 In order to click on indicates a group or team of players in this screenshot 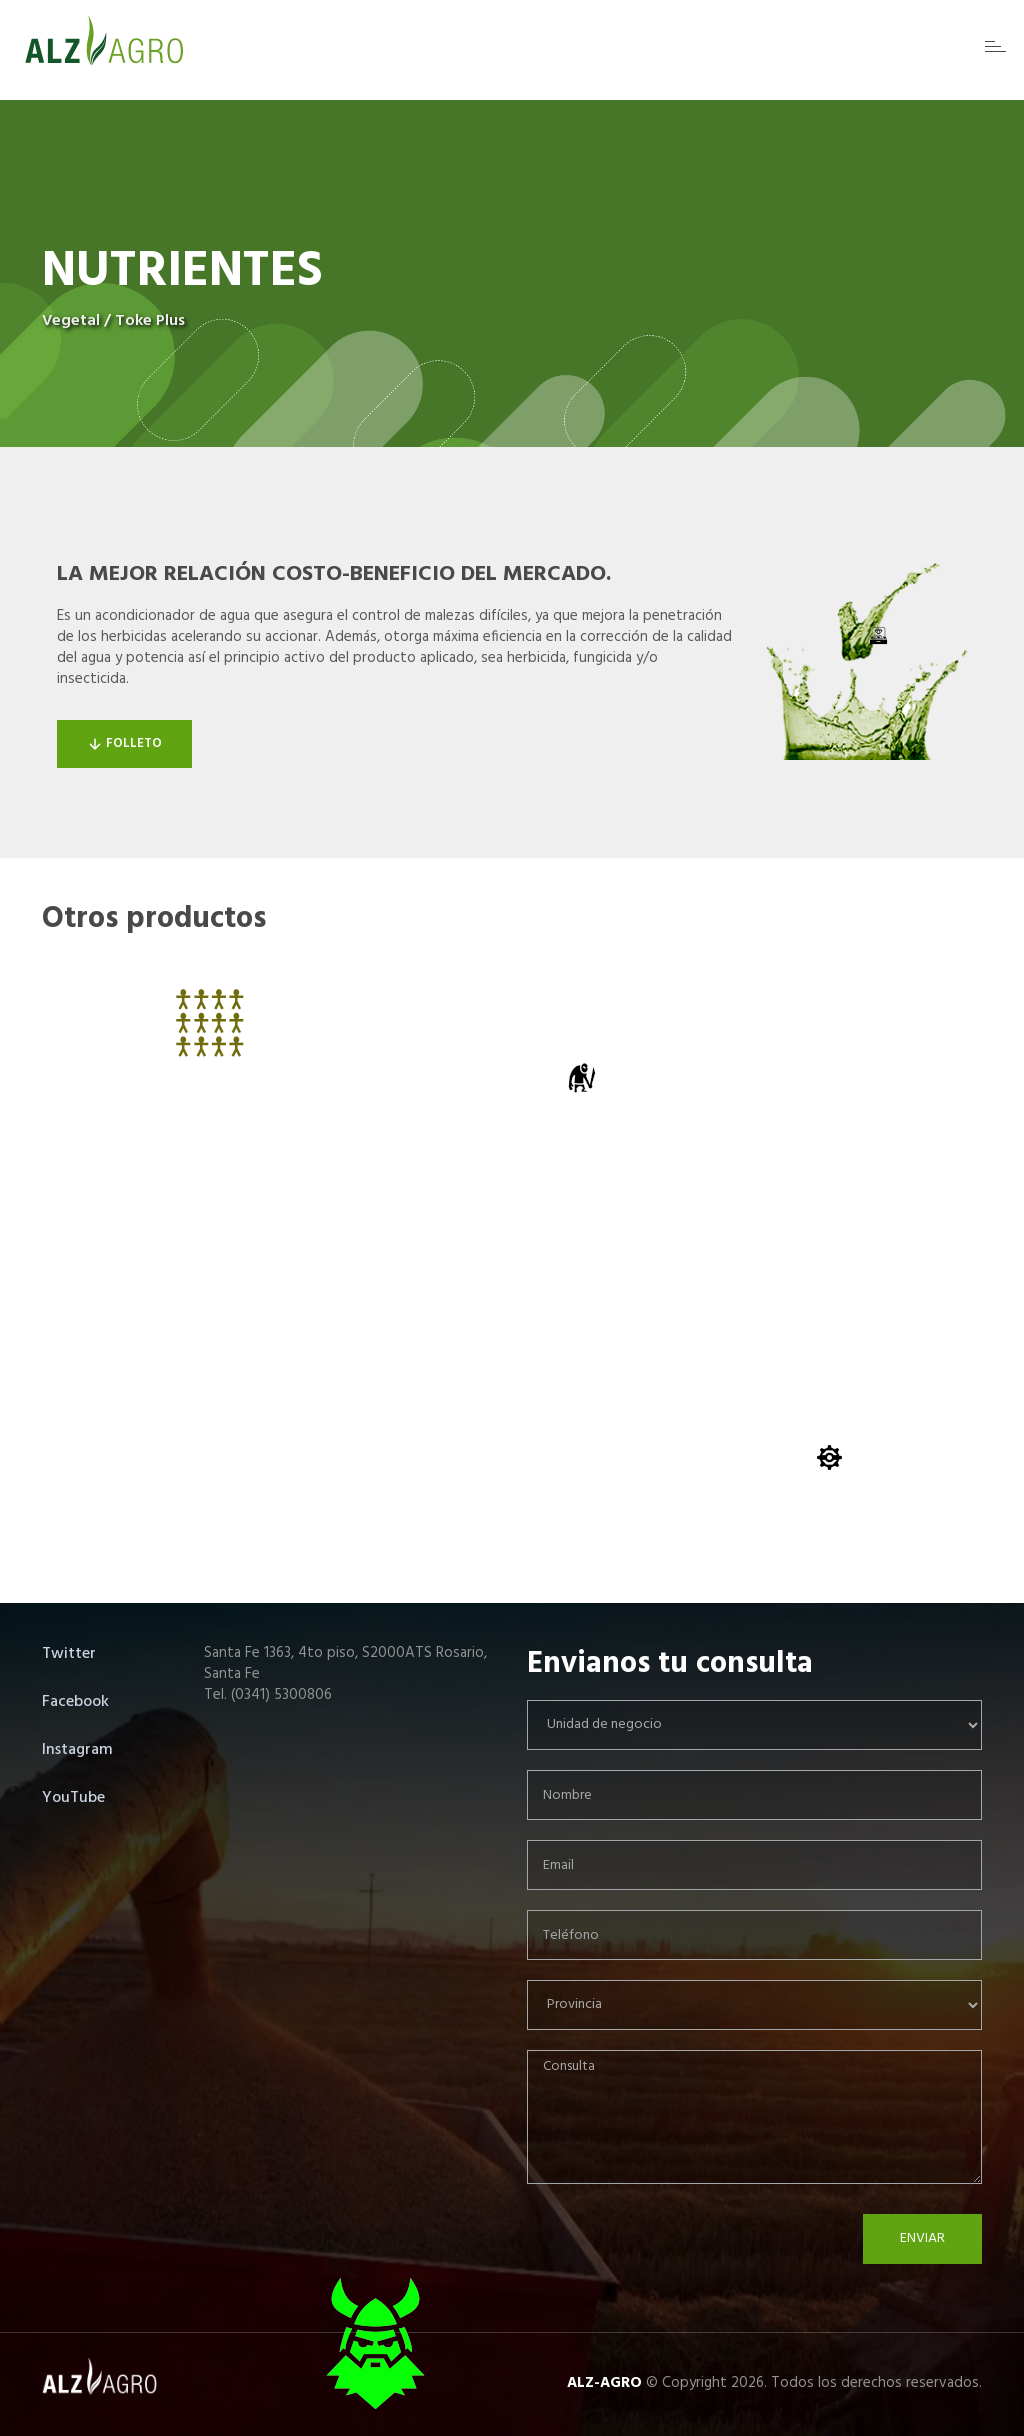, I will do `click(210, 1022)`.